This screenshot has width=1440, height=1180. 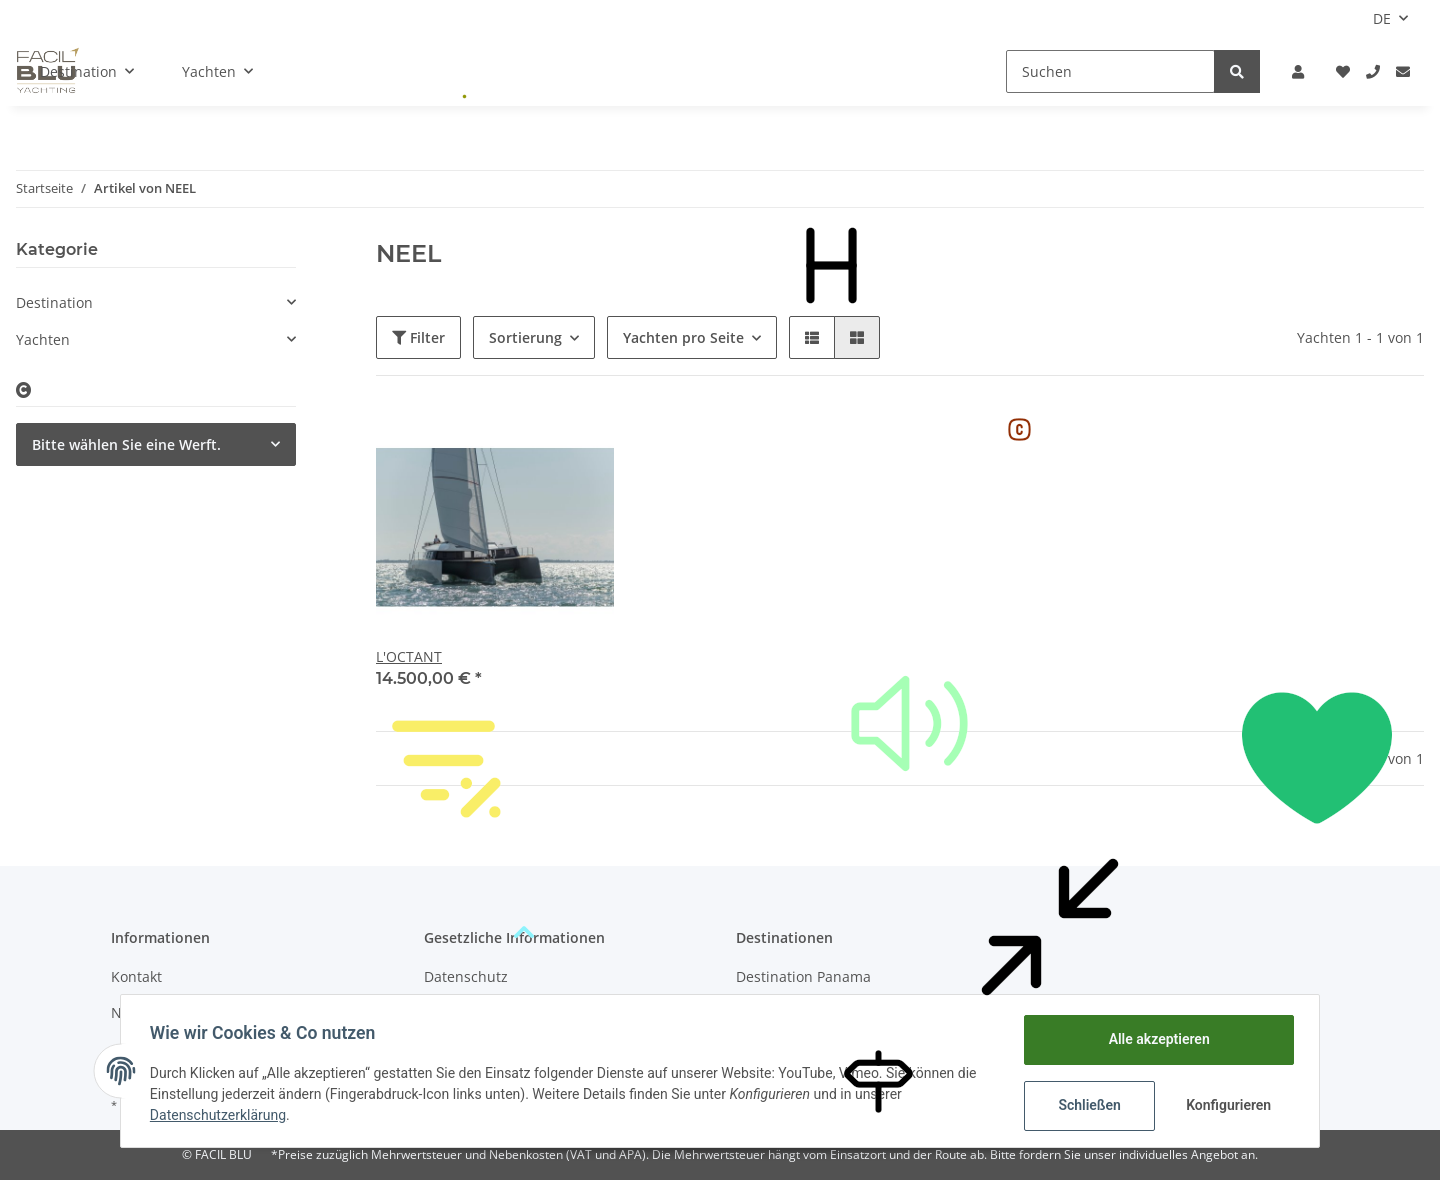 What do you see at coordinates (1317, 758) in the screenshot?
I see `add to favorites` at bounding box center [1317, 758].